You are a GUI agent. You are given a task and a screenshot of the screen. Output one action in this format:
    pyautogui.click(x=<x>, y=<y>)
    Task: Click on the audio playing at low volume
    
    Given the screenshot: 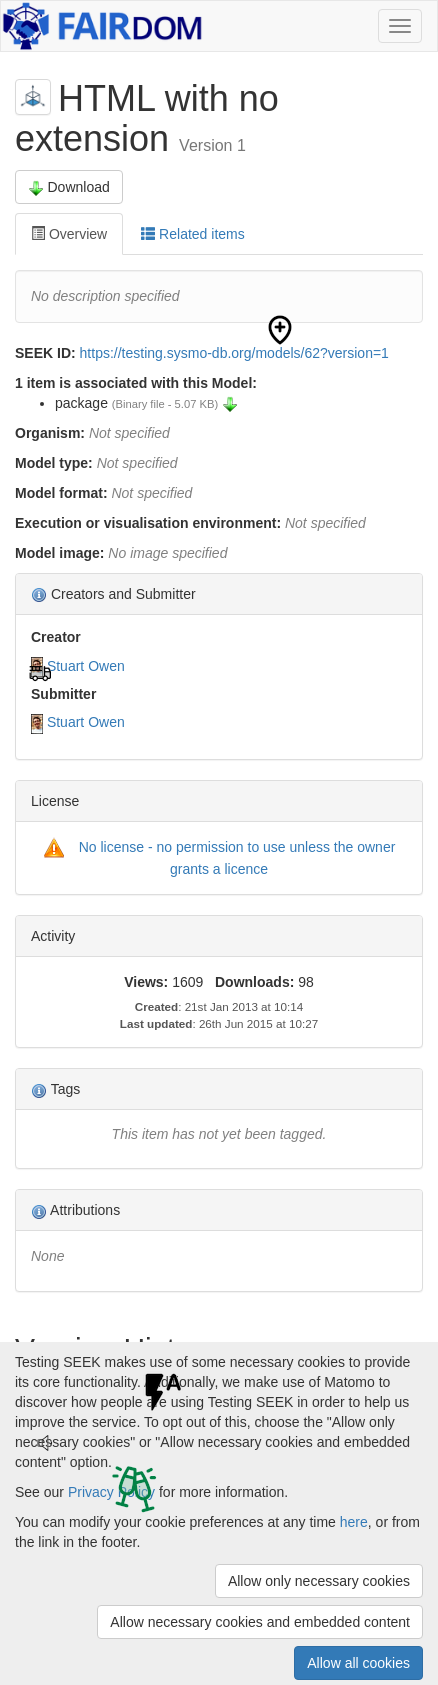 What is the action you would take?
    pyautogui.click(x=46, y=1443)
    